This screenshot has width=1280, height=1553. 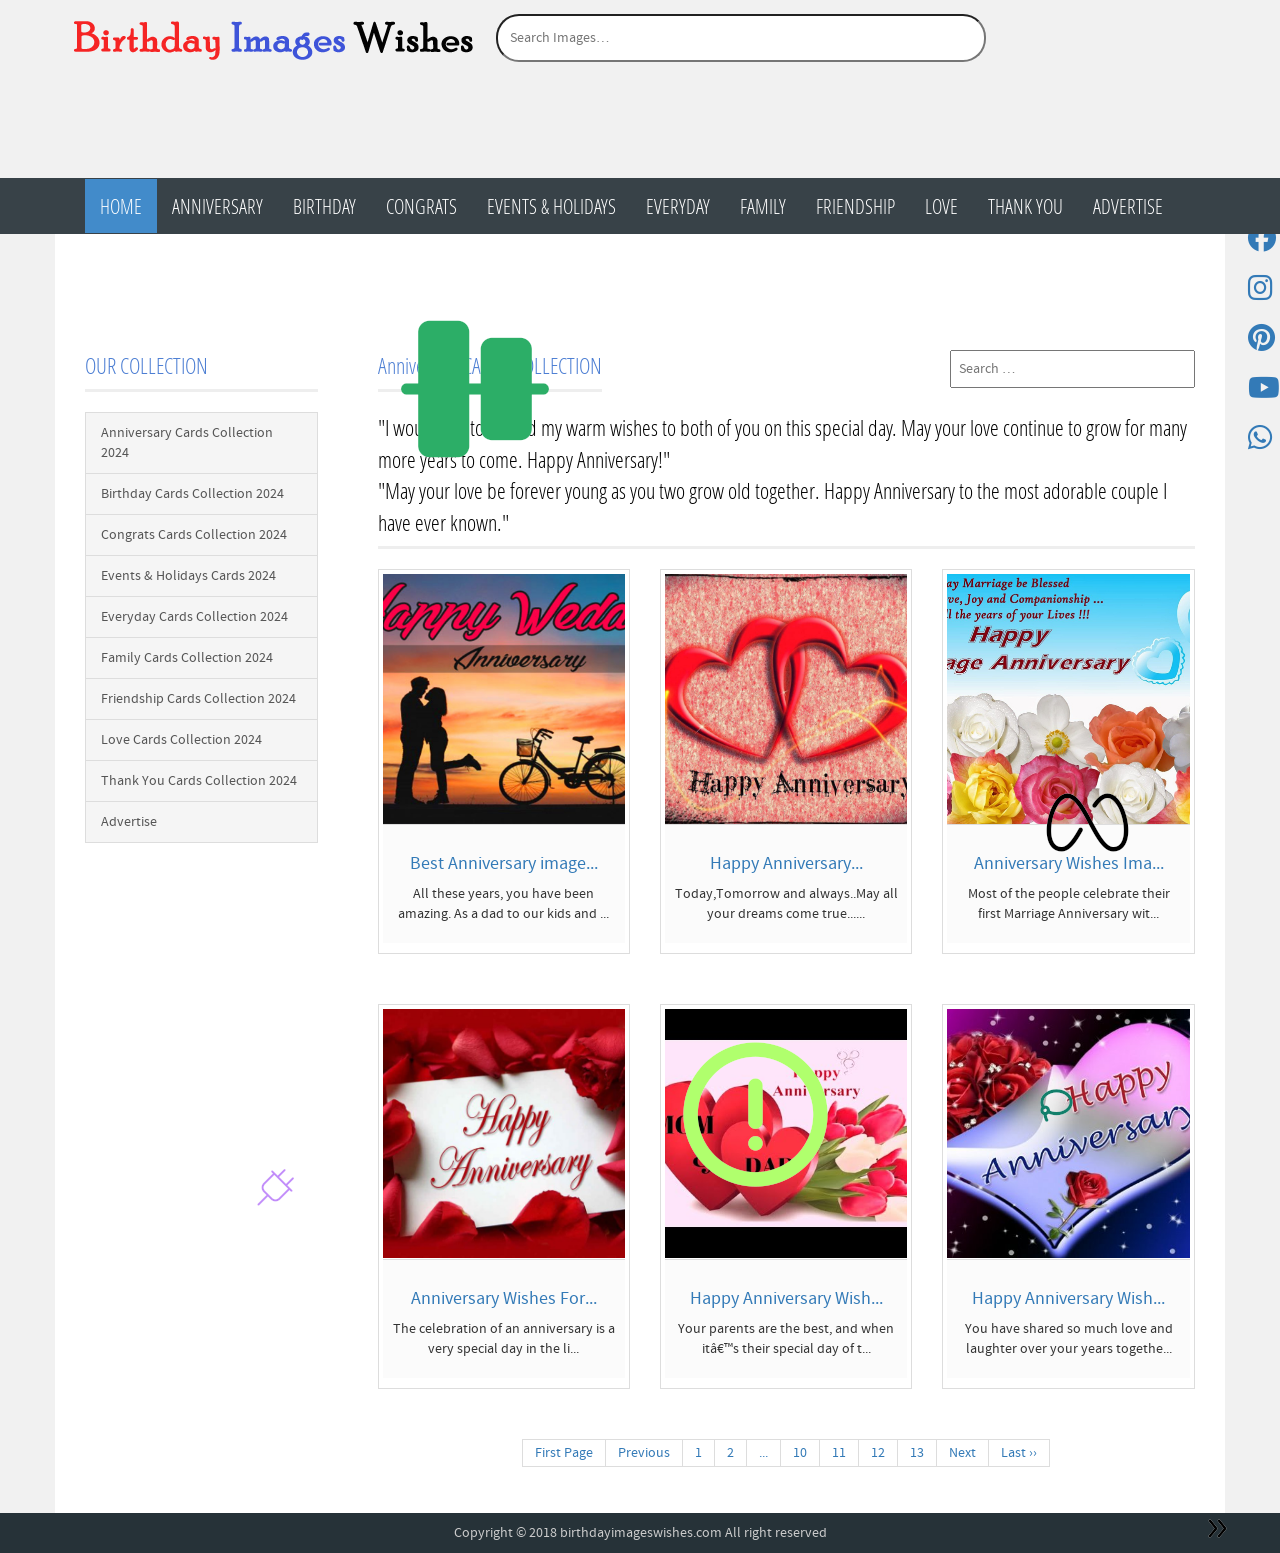 I want to click on meta company logo, so click(x=1087, y=822).